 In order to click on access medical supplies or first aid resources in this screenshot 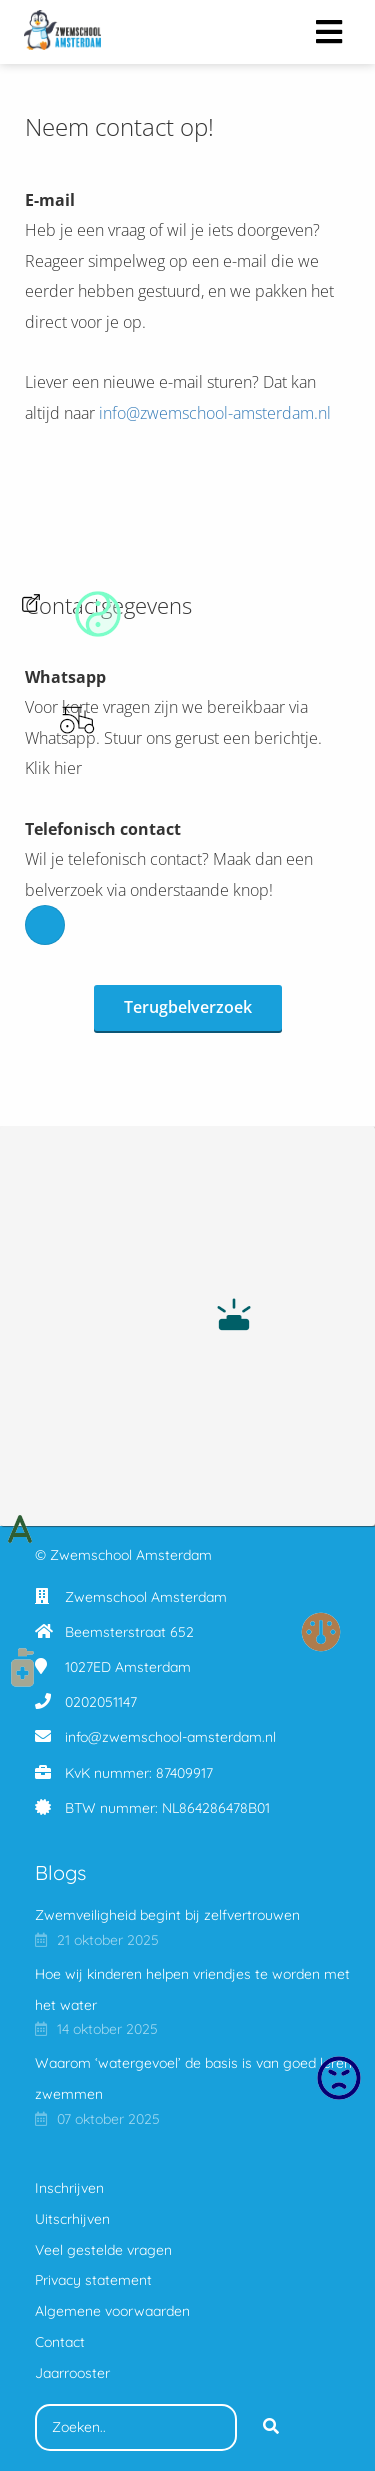, I will do `click(22, 1668)`.